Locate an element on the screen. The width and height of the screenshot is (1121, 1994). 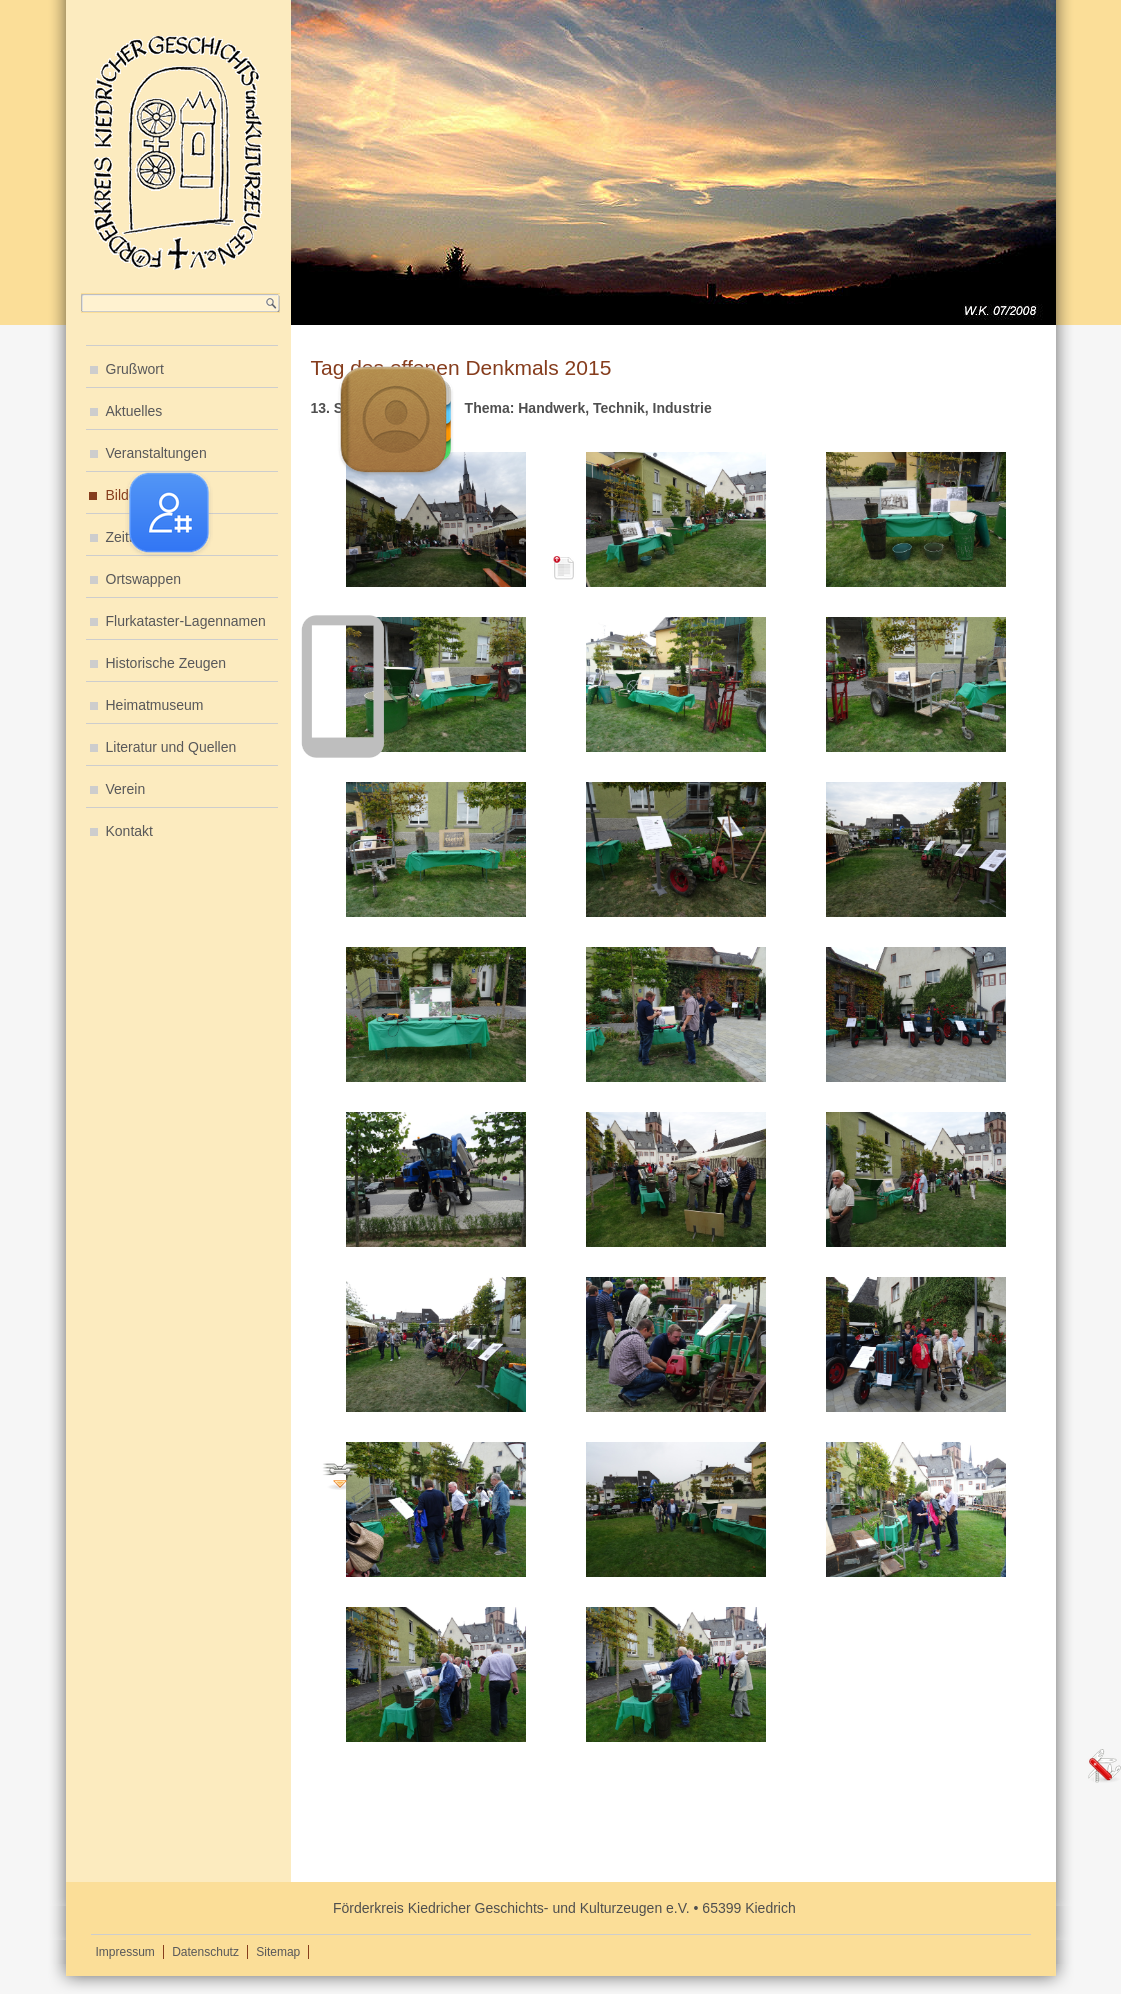
insert a hyperlink into content is located at coordinates (340, 1472).